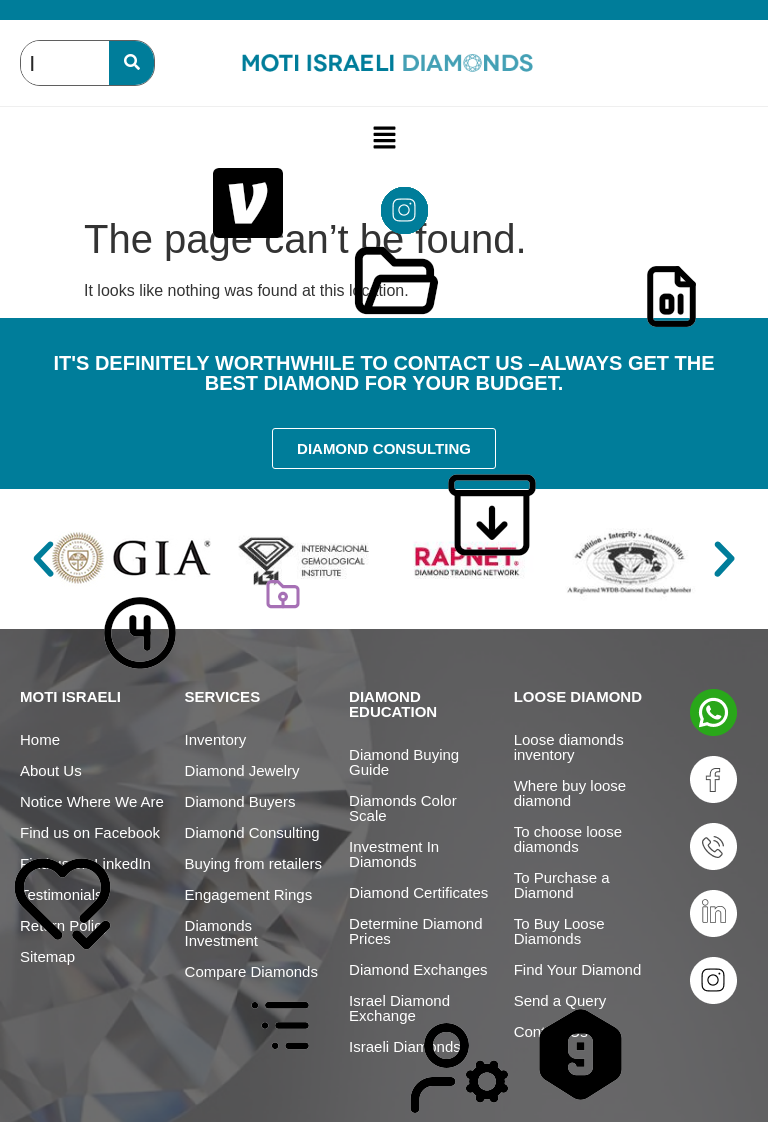 The height and width of the screenshot is (1122, 768). Describe the element at coordinates (671, 296) in the screenshot. I see `view a file containing numeric data` at that location.